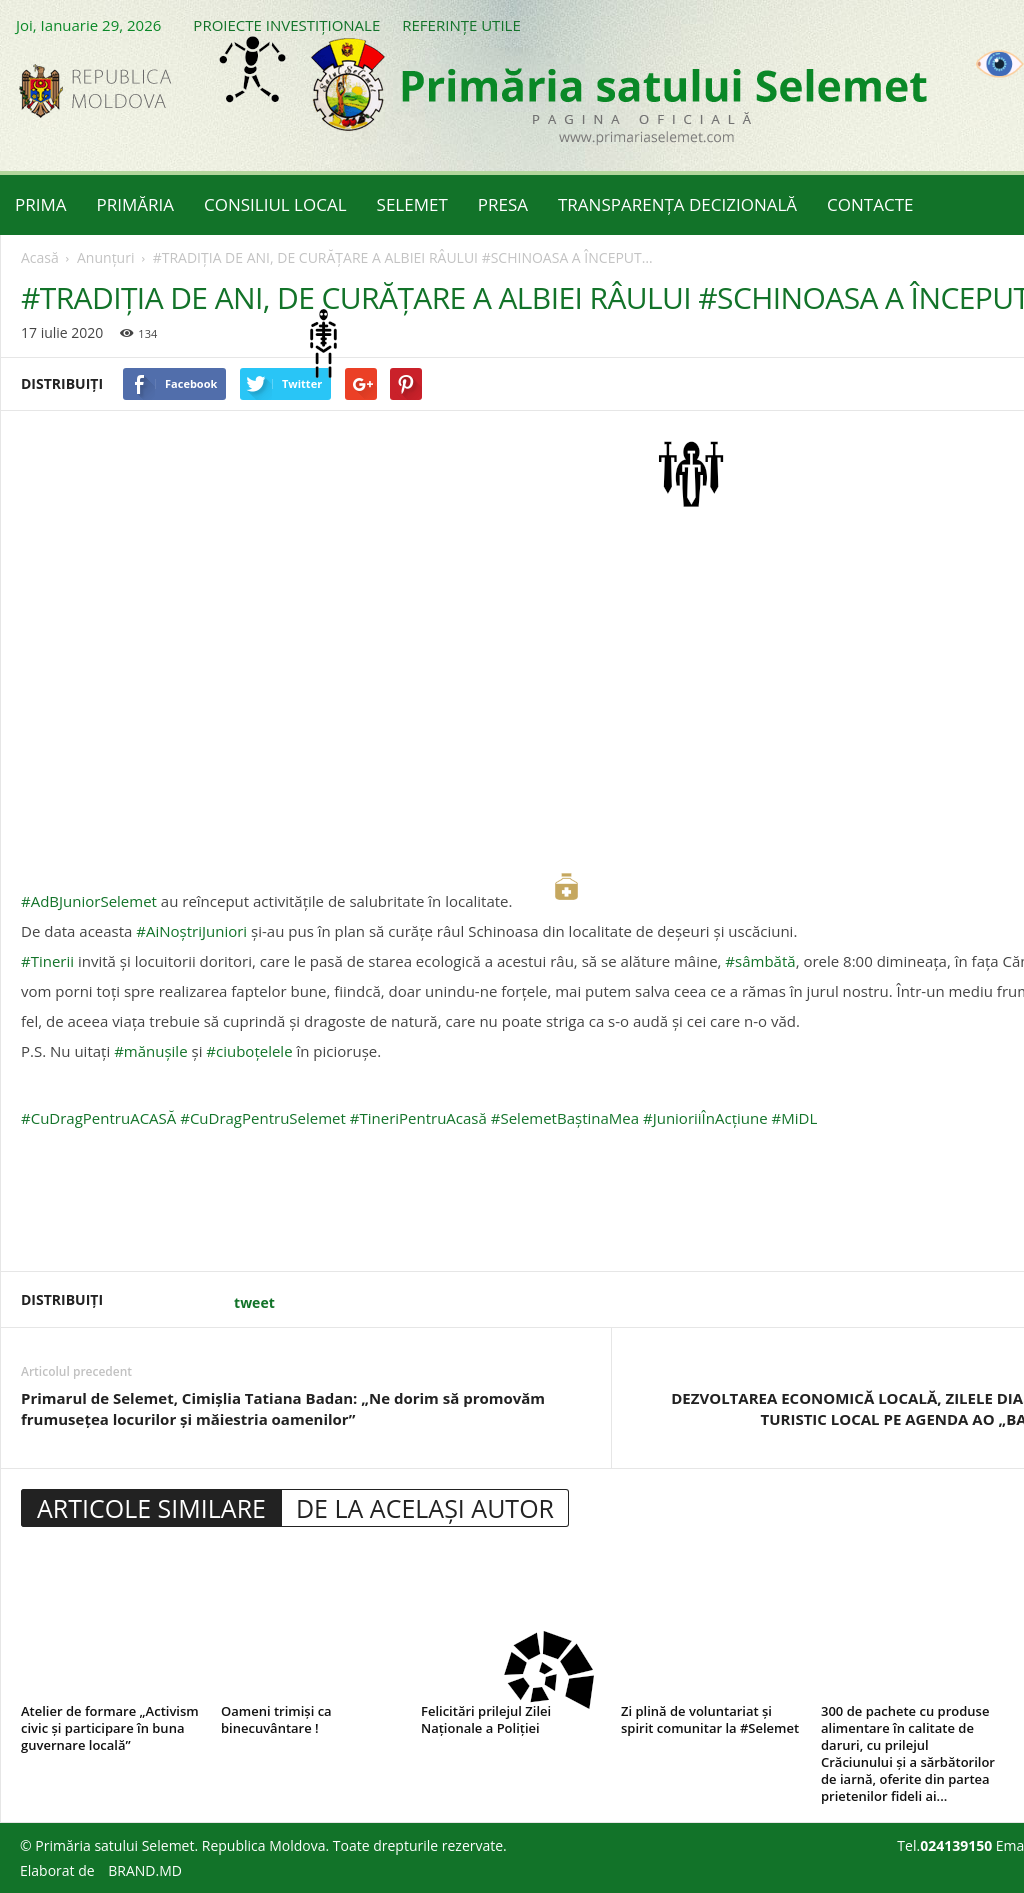 The width and height of the screenshot is (1024, 1893). Describe the element at coordinates (566, 886) in the screenshot. I see `access health or healing items` at that location.